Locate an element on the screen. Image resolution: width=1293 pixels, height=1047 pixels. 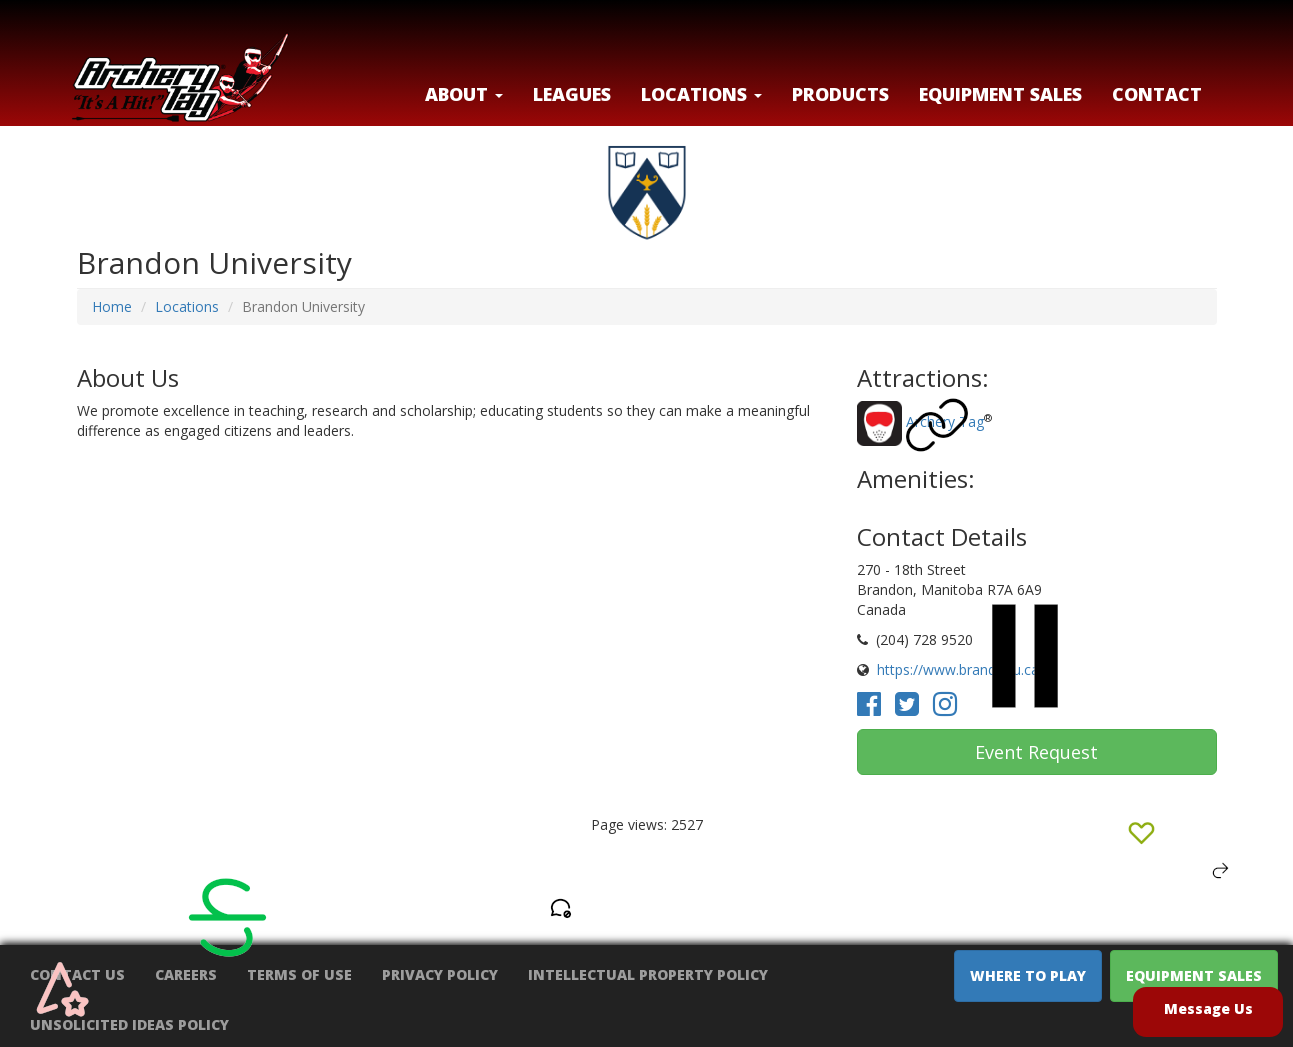
copy or share a link is located at coordinates (937, 425).